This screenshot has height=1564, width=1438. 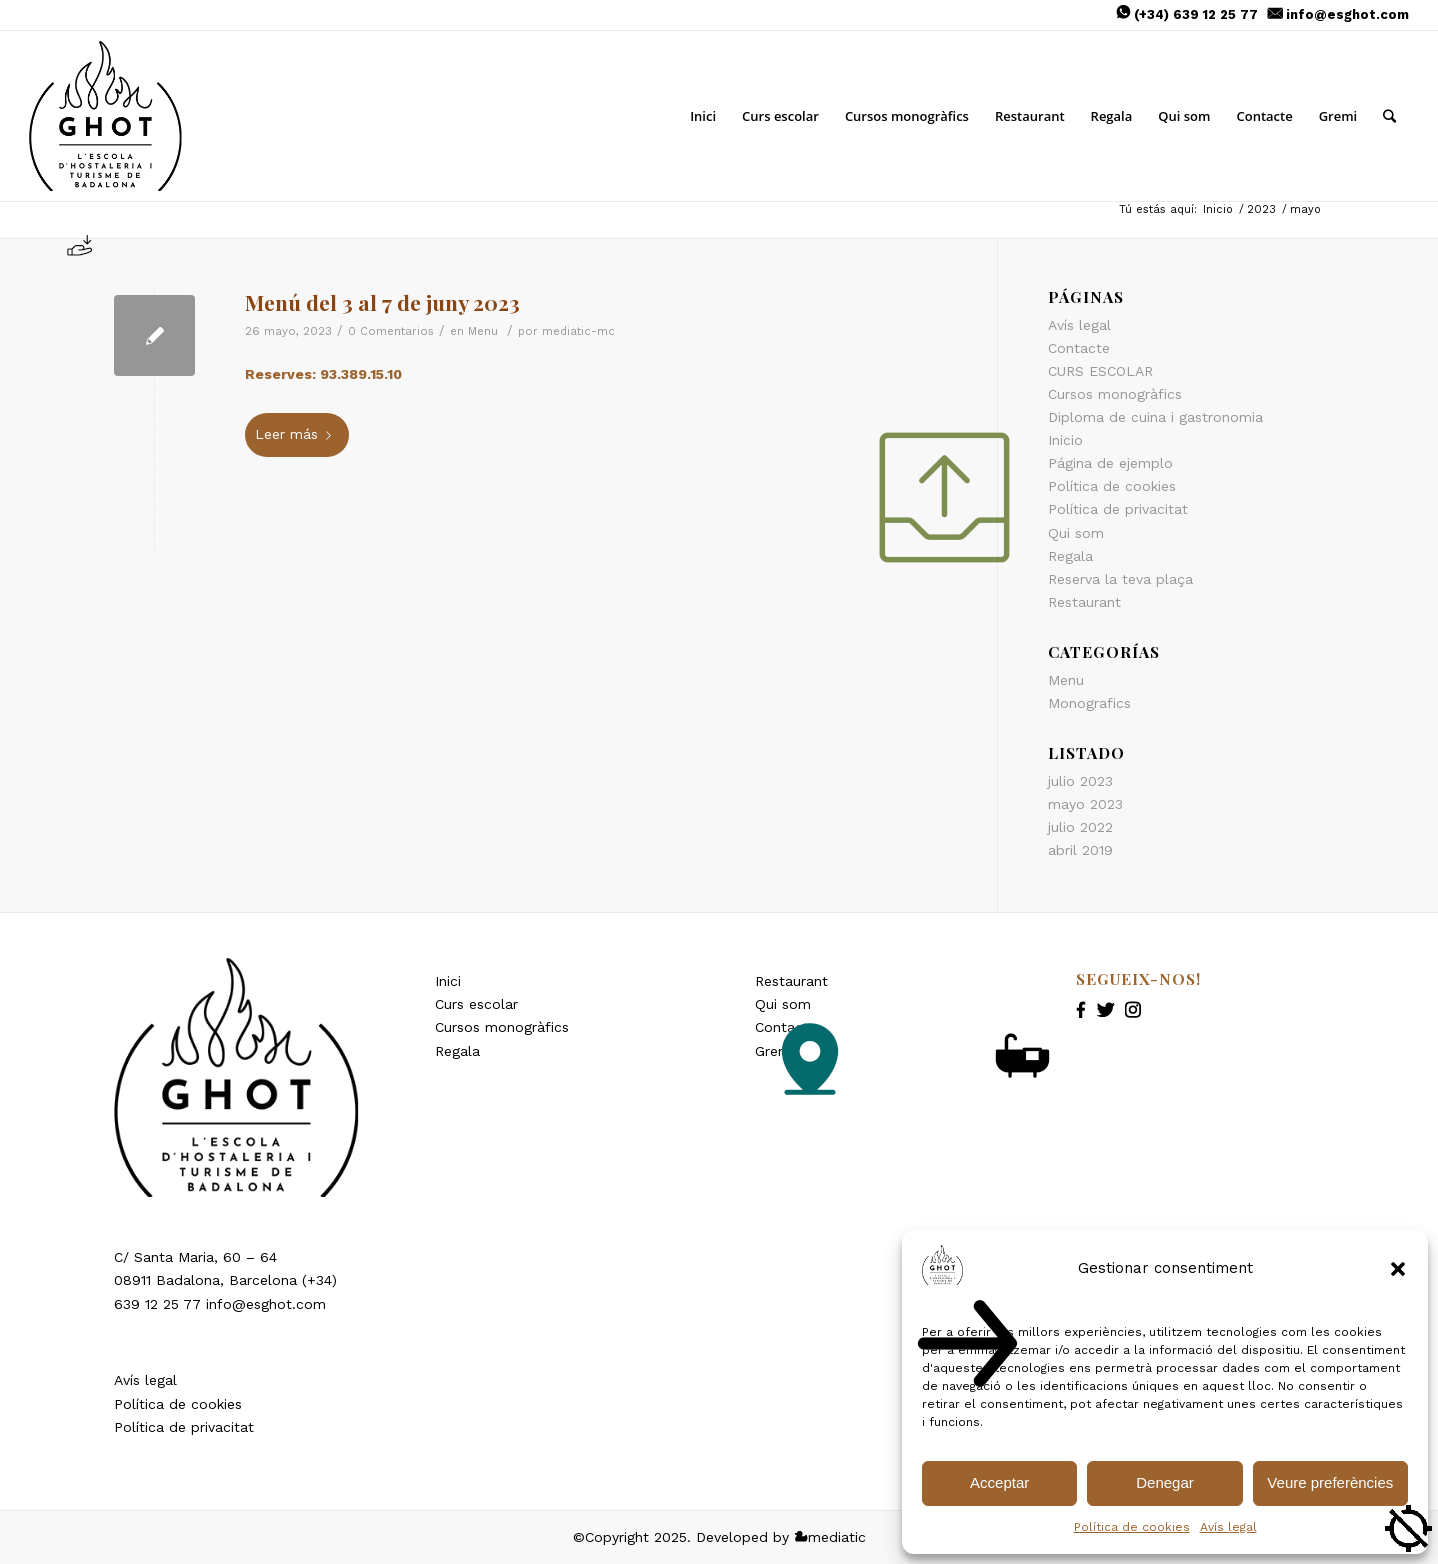 I want to click on indicates bathroom or bathing facilities, so click(x=1022, y=1056).